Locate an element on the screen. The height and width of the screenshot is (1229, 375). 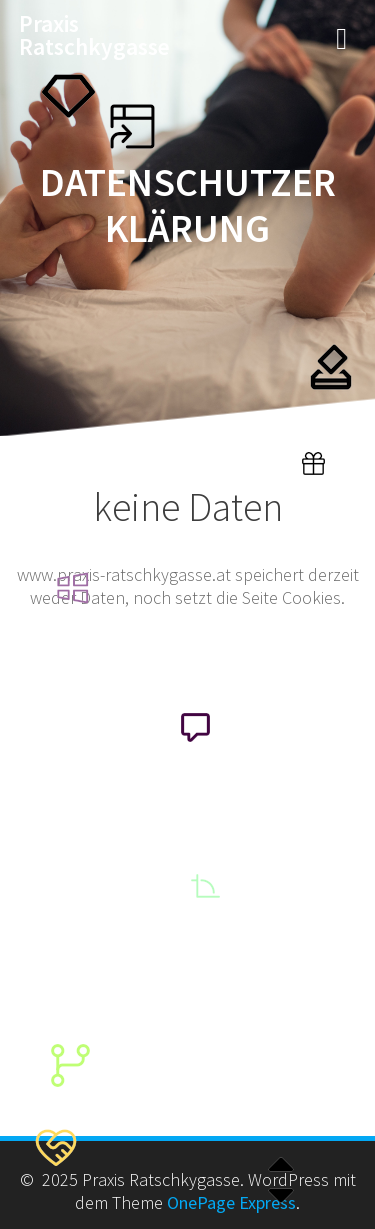
open comments section is located at coordinates (195, 727).